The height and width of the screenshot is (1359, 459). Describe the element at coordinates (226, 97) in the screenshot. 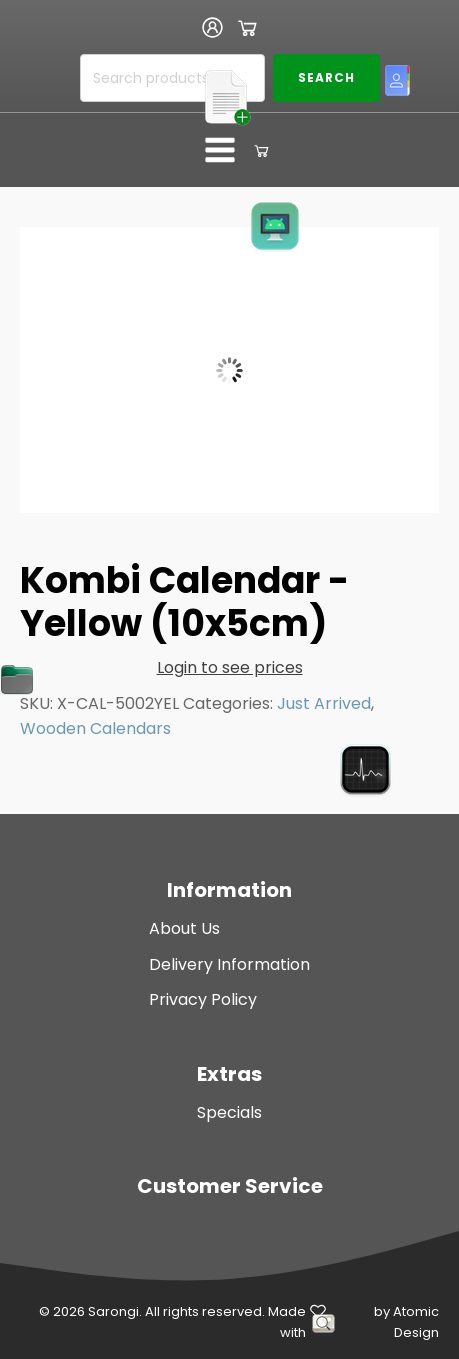

I see `create a new document` at that location.